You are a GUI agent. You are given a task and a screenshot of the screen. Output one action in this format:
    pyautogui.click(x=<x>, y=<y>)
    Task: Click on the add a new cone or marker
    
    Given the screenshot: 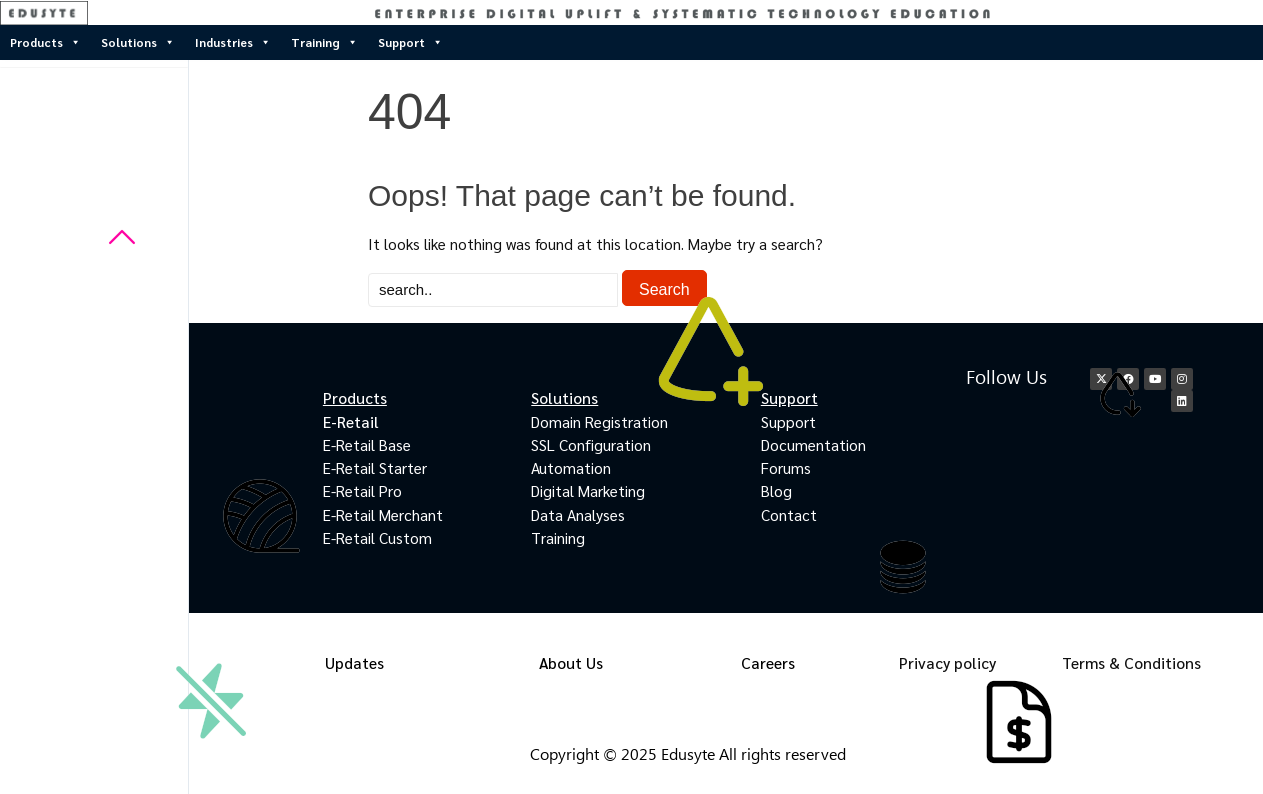 What is the action you would take?
    pyautogui.click(x=708, y=351)
    